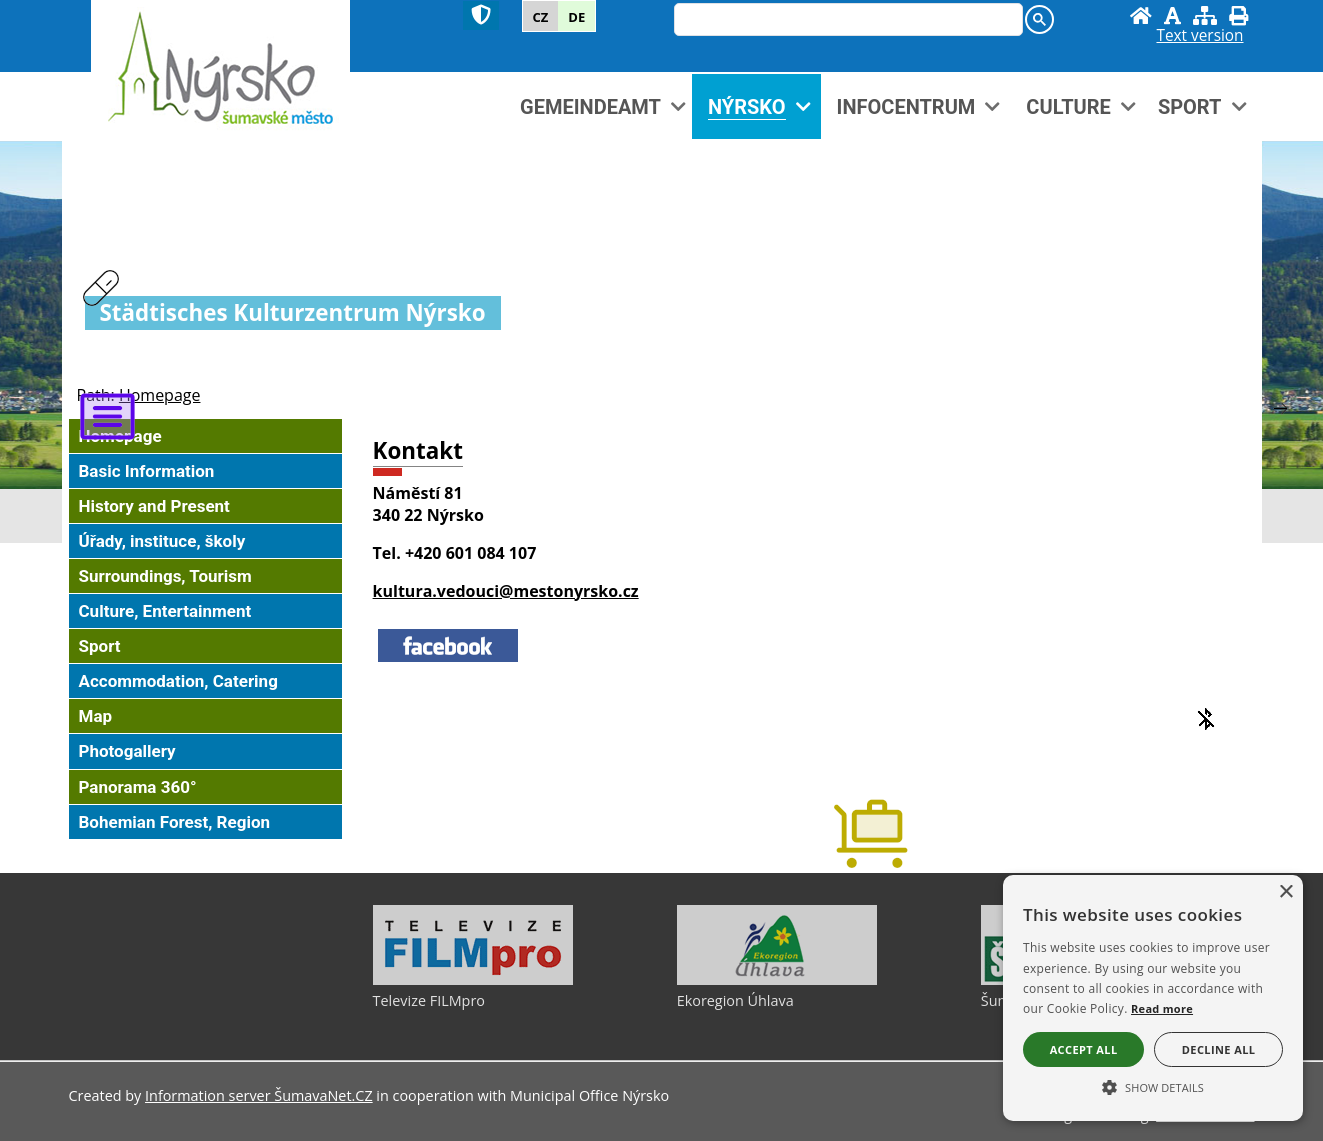 This screenshot has height=1141, width=1323. Describe the element at coordinates (107, 416) in the screenshot. I see `view article or document content` at that location.